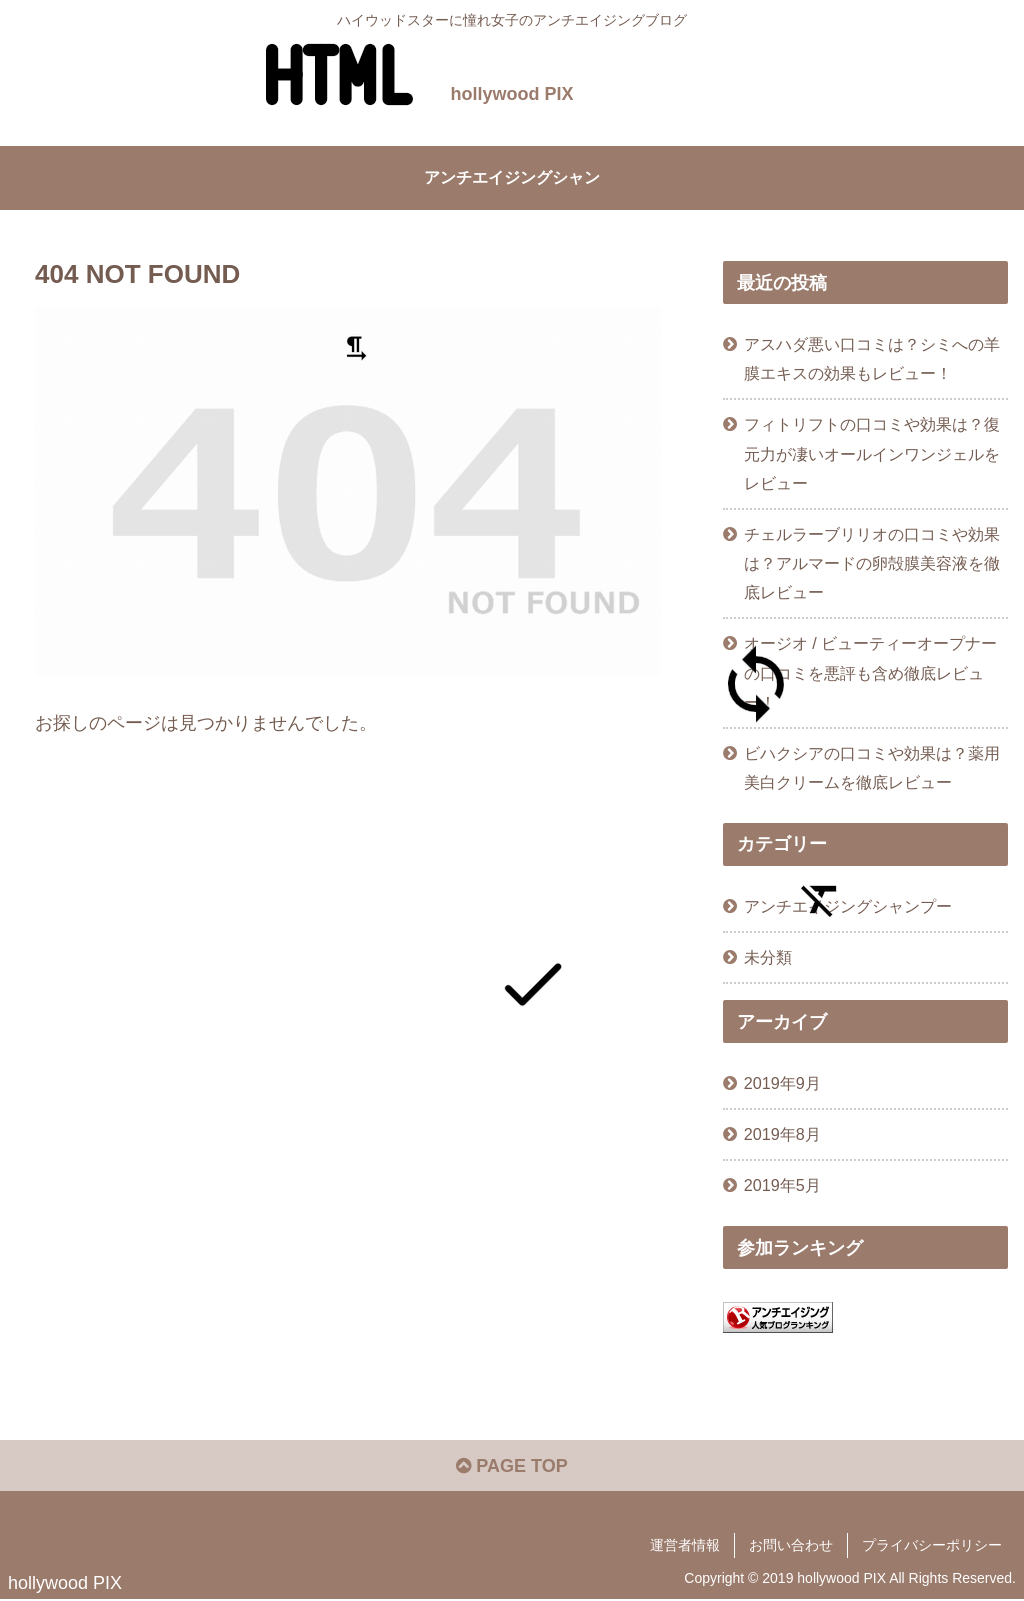 The image size is (1024, 1601). What do you see at coordinates (756, 684) in the screenshot?
I see `enable repeat or loop playback` at bounding box center [756, 684].